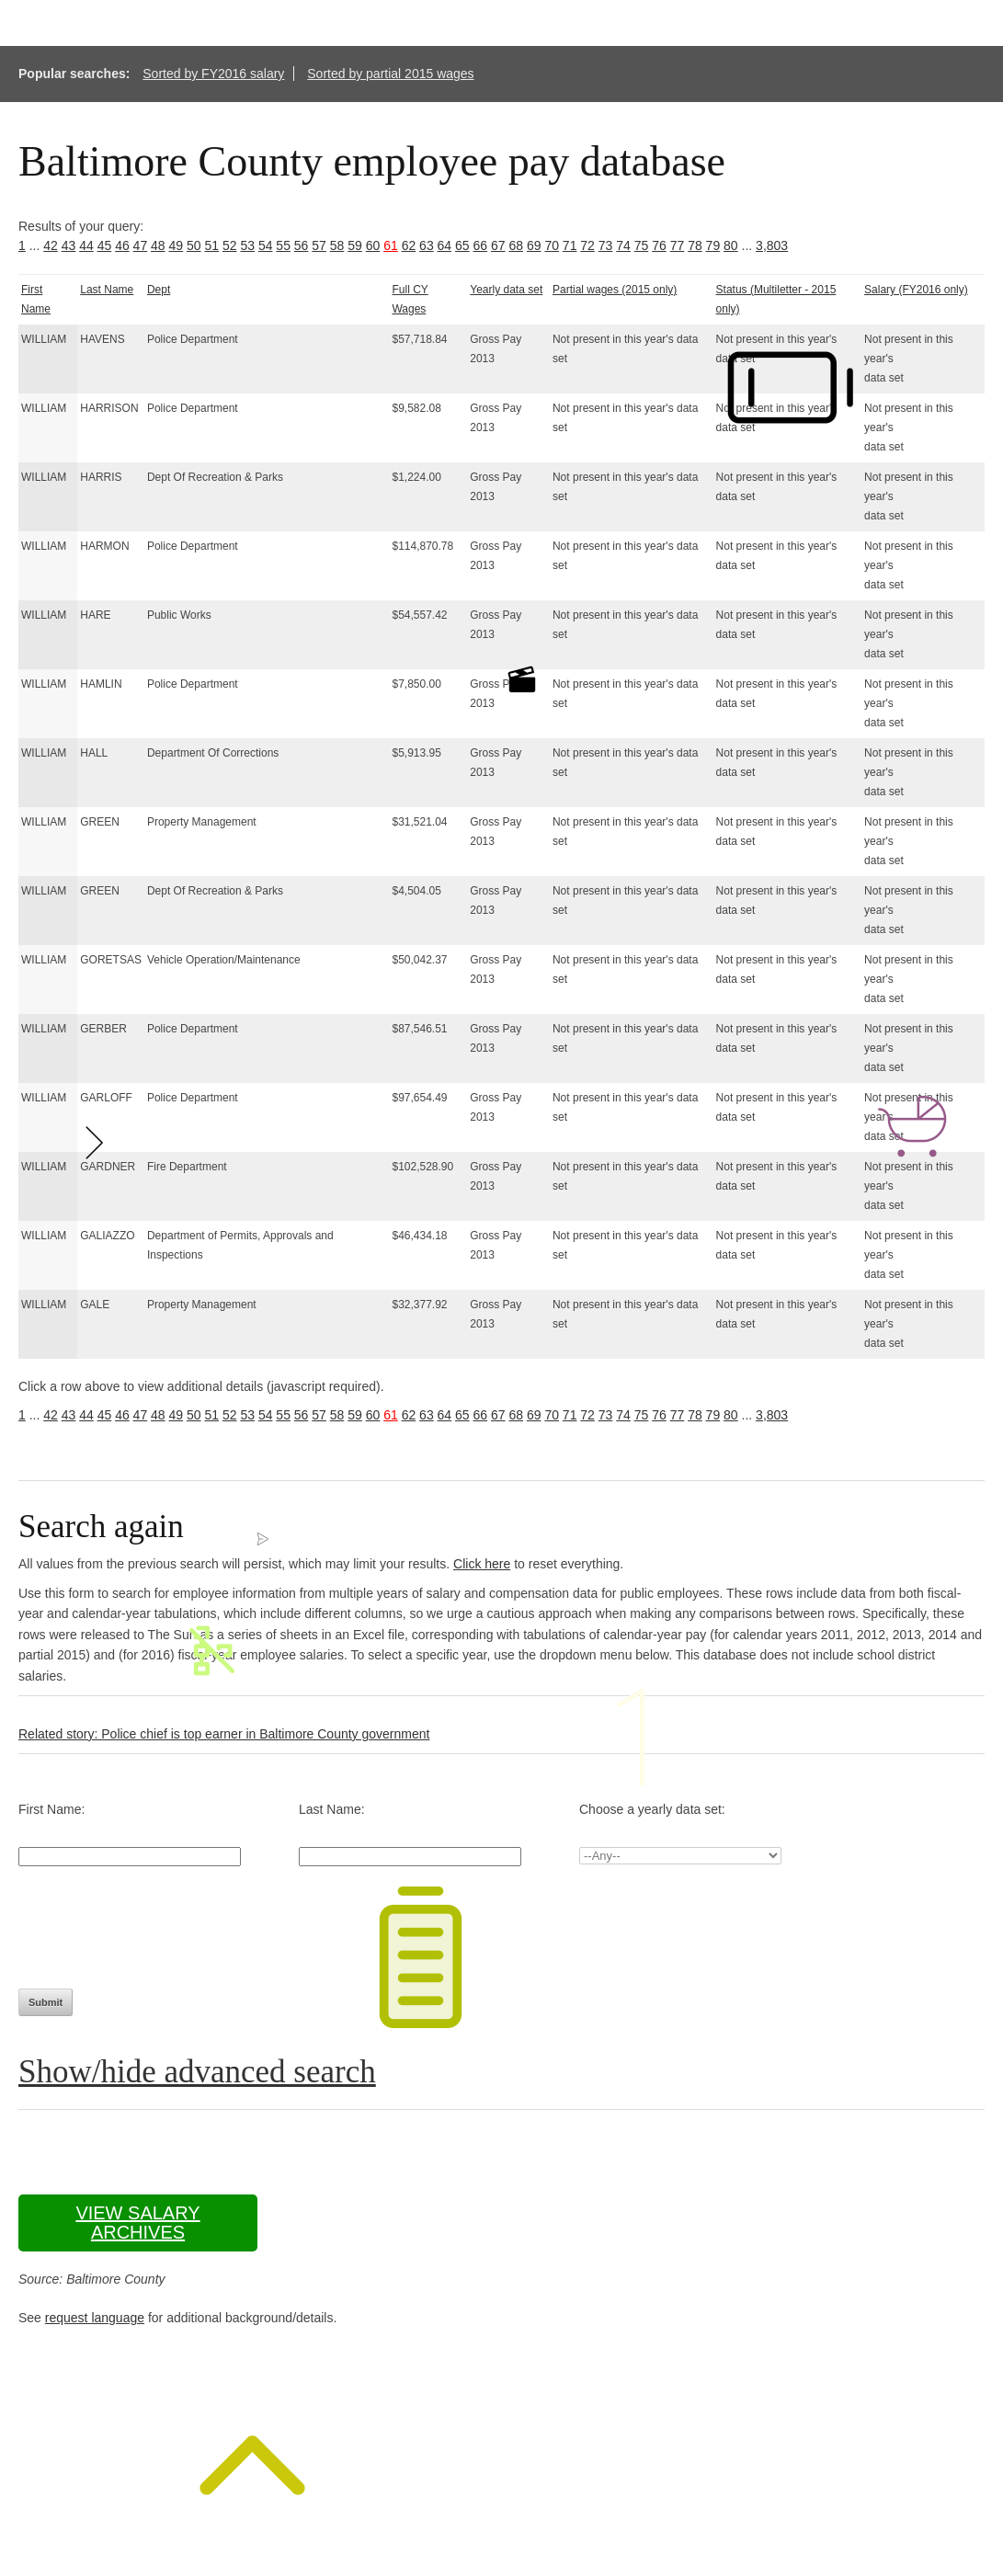 This screenshot has height=2576, width=1003. I want to click on indicates low battery level, so click(788, 387).